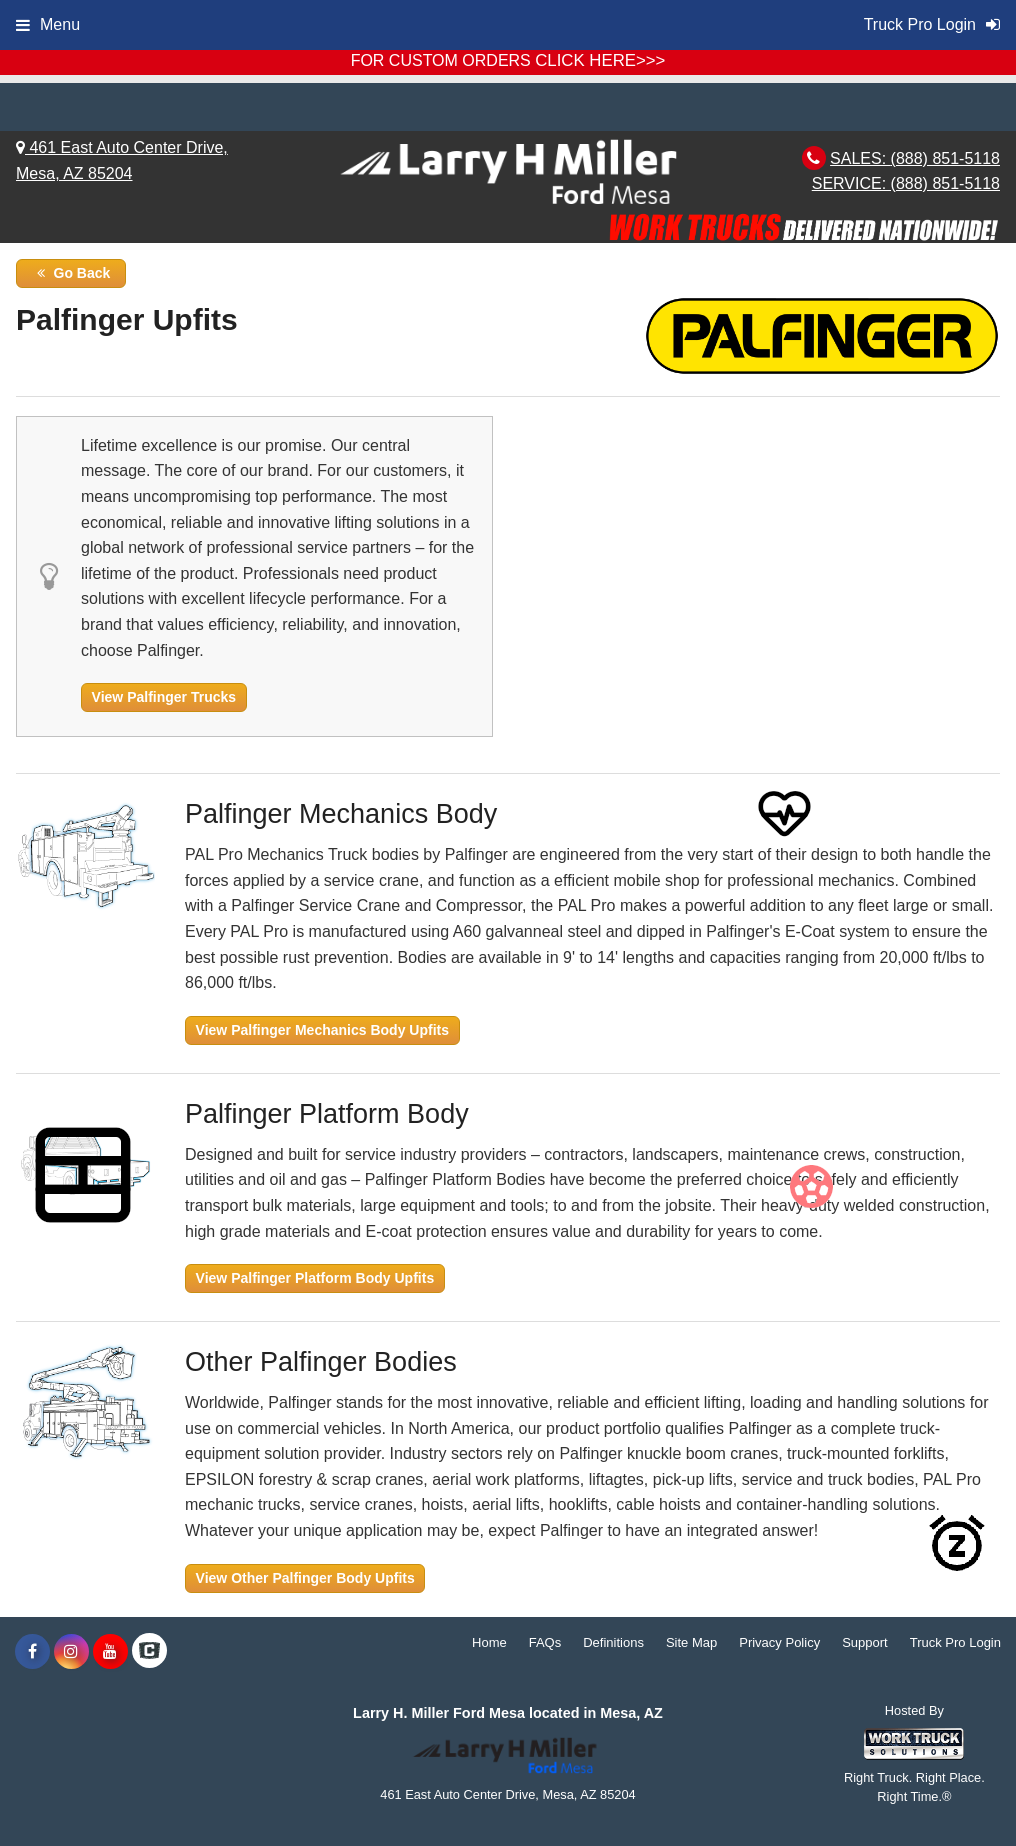  What do you see at coordinates (811, 1186) in the screenshot?
I see `access sports or soccer-related content` at bounding box center [811, 1186].